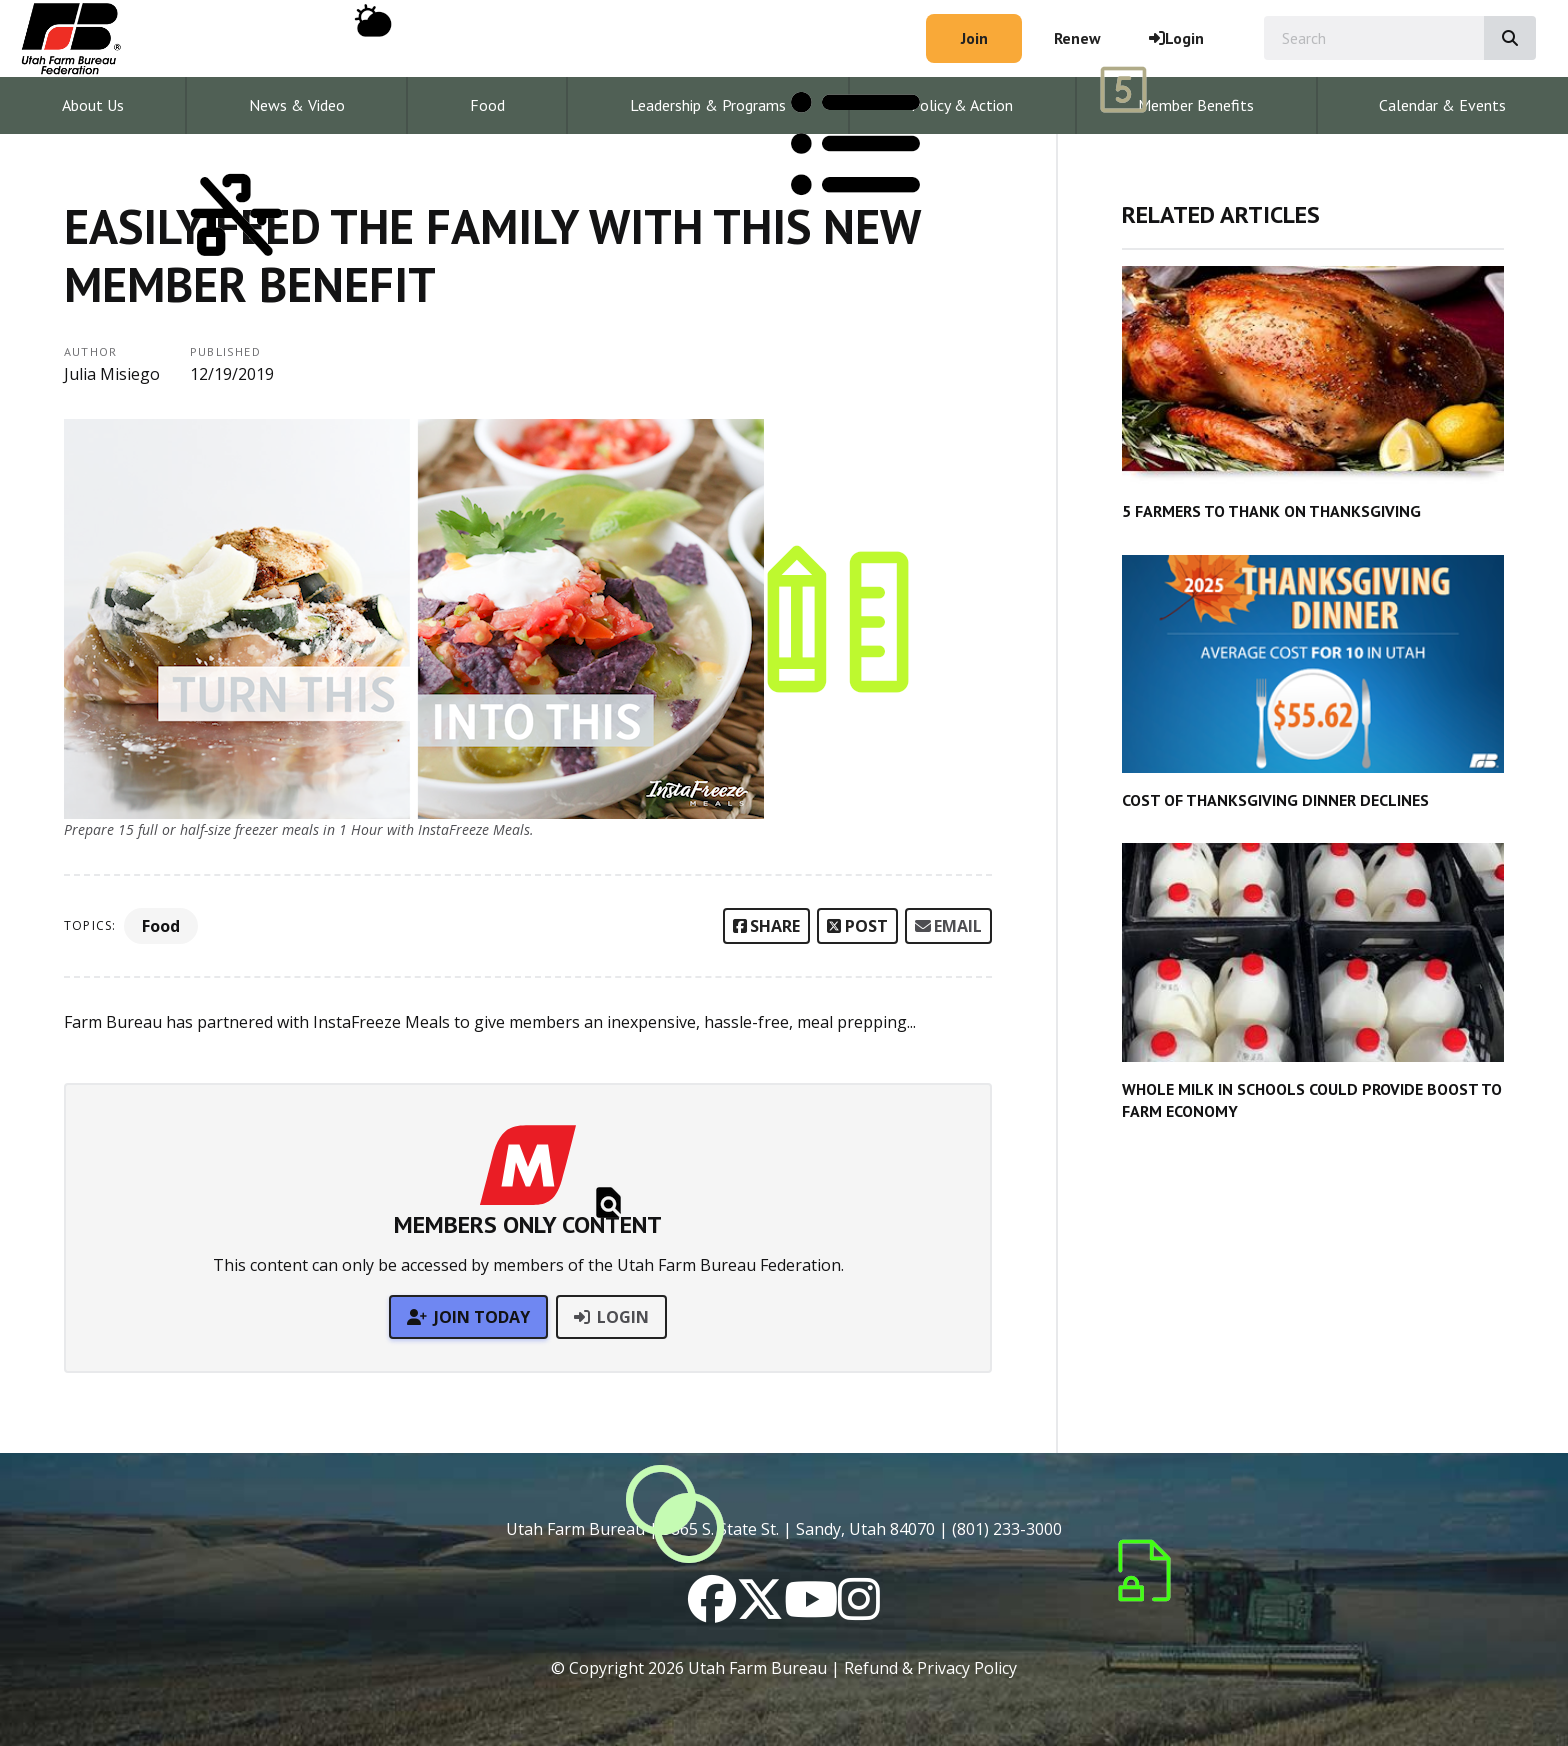 The image size is (1568, 1746). I want to click on view items in a bulleted list format, so click(855, 143).